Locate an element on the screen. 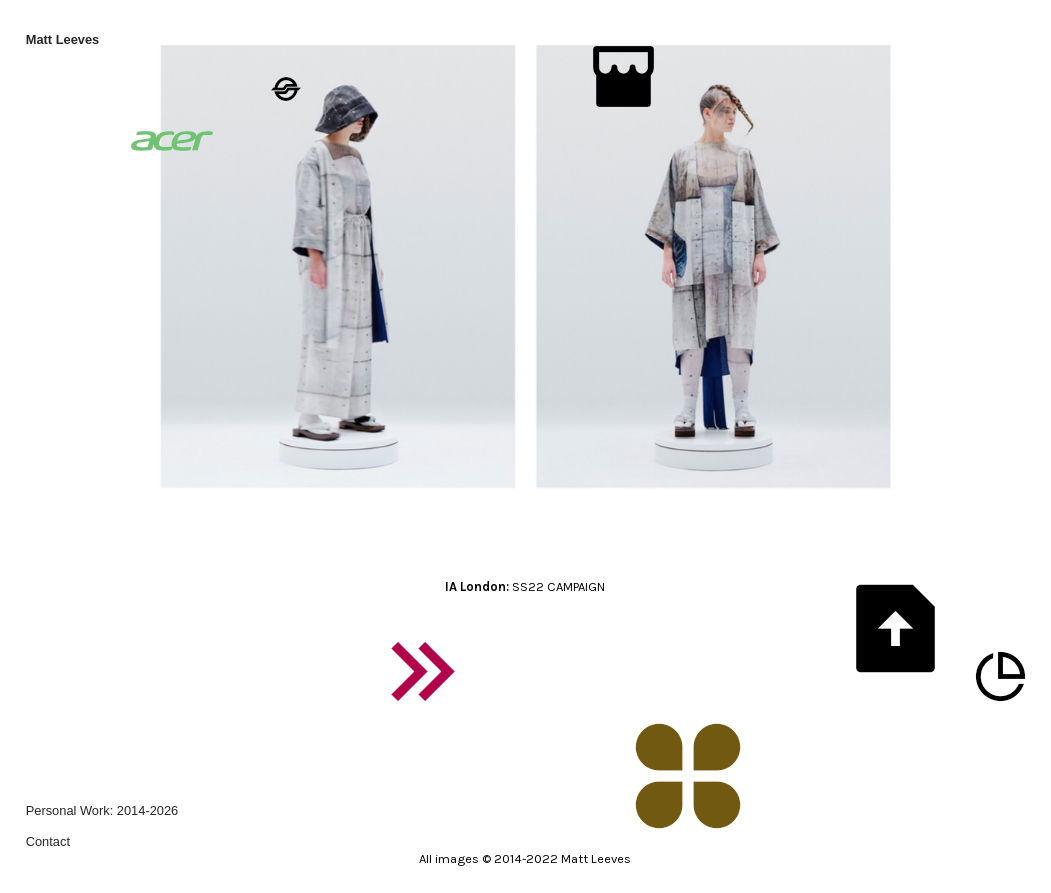  open the app drawer or launcher is located at coordinates (688, 776).